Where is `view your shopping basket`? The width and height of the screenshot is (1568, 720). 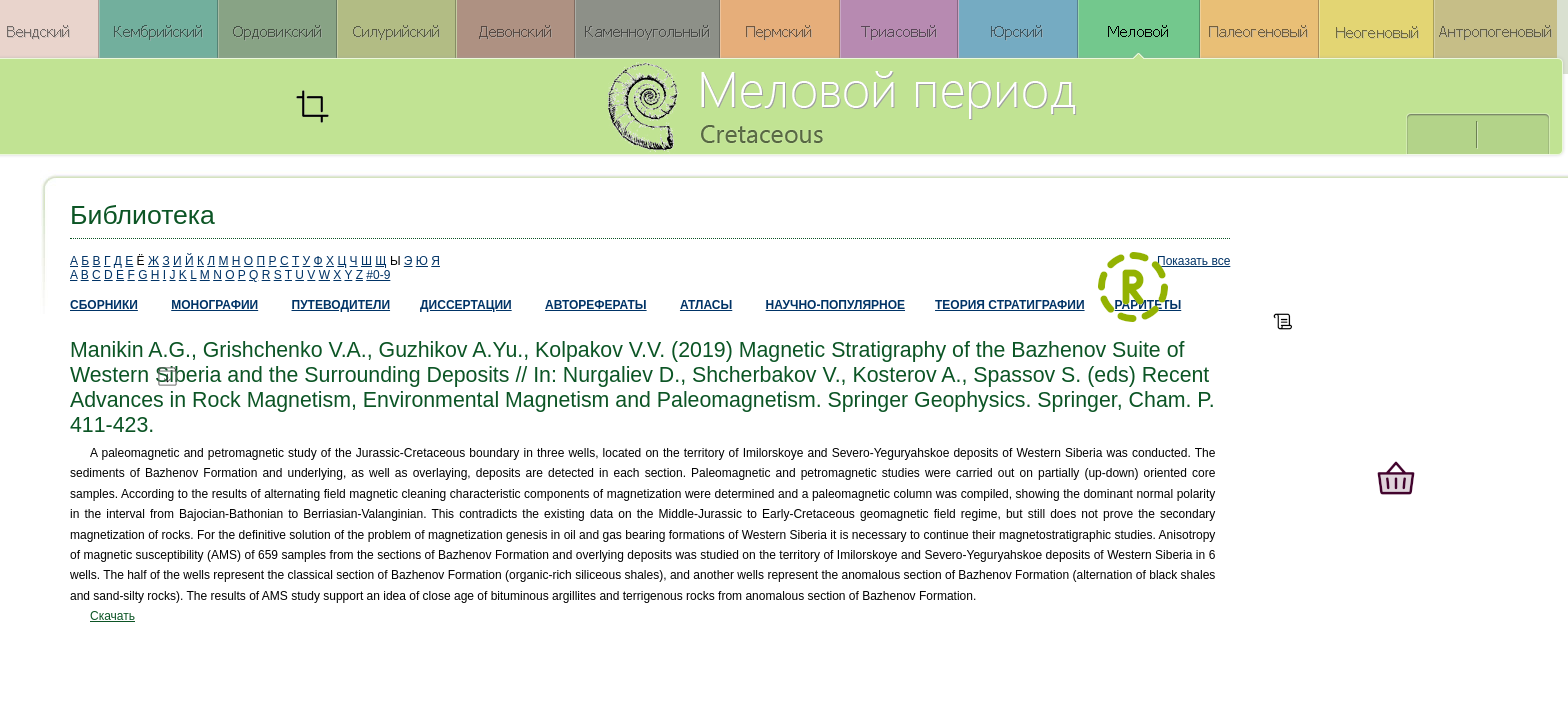
view your shopping basket is located at coordinates (1396, 480).